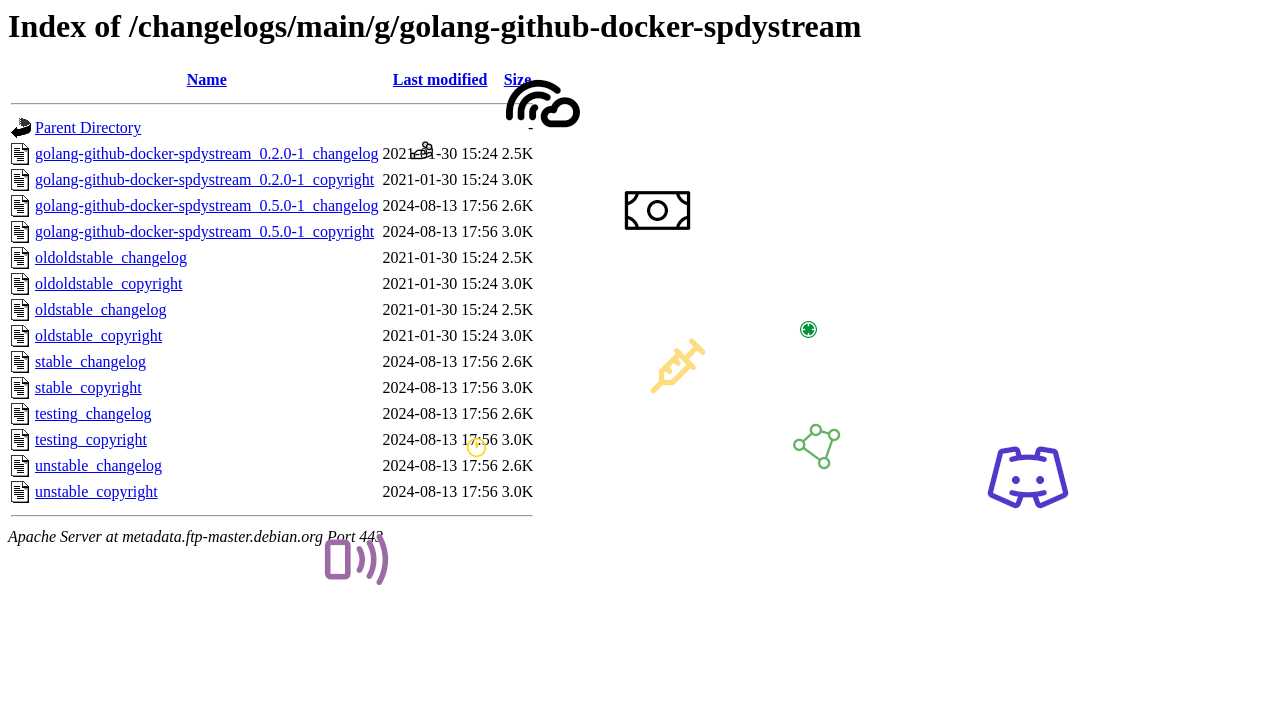 The height and width of the screenshot is (720, 1280). Describe the element at coordinates (1028, 476) in the screenshot. I see `open Discord` at that location.